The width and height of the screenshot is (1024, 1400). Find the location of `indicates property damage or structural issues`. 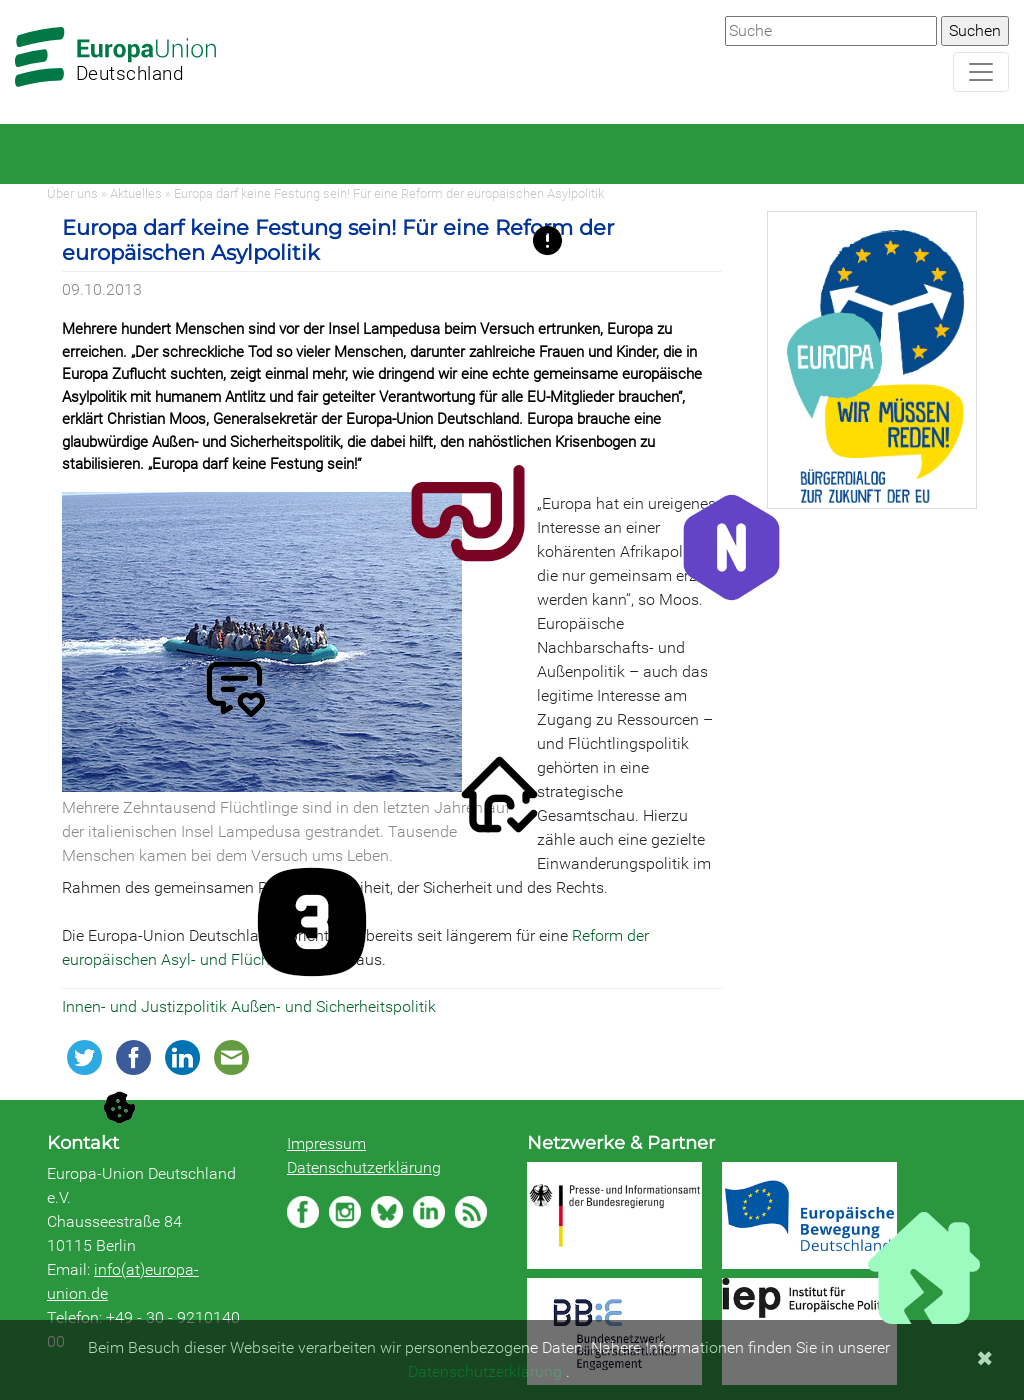

indicates property damage or structural issues is located at coordinates (924, 1268).